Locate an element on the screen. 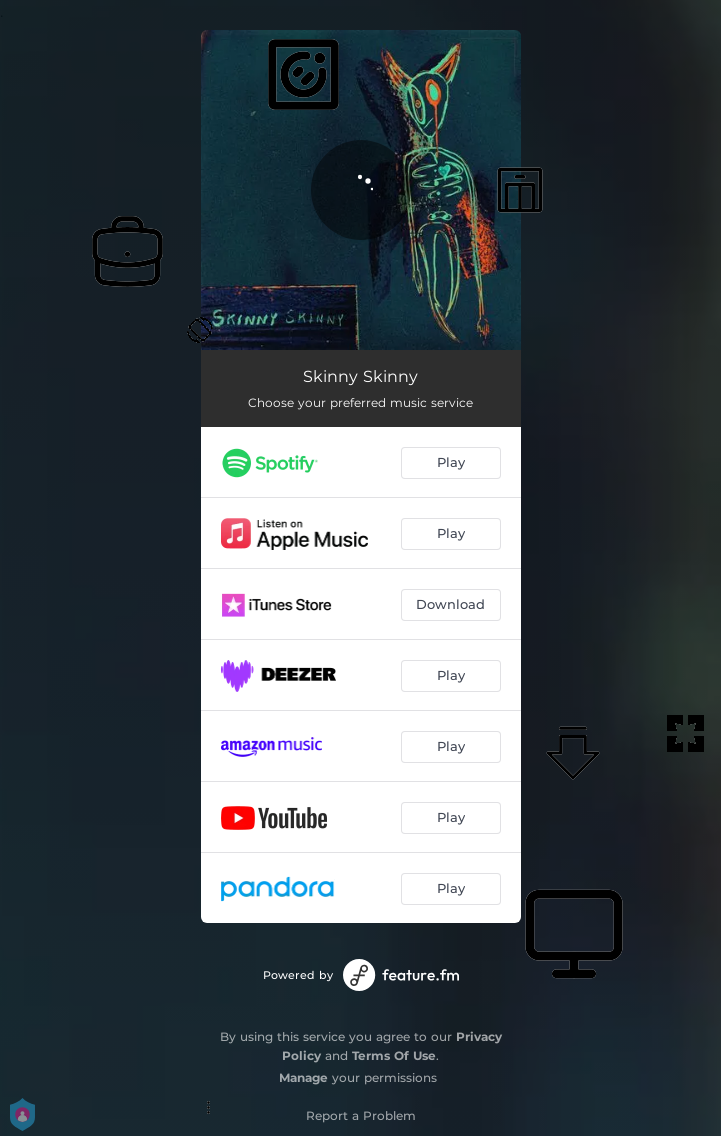  open more options menu is located at coordinates (208, 1107).